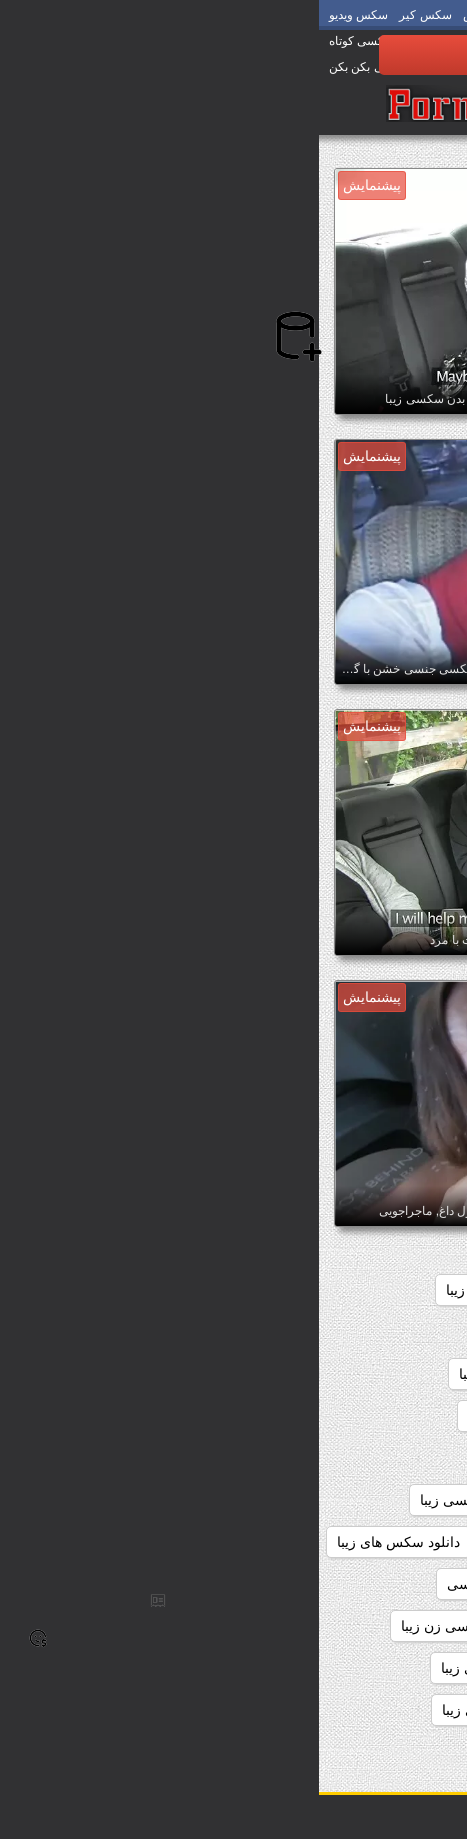  I want to click on view account balance or earnings, so click(38, 1638).